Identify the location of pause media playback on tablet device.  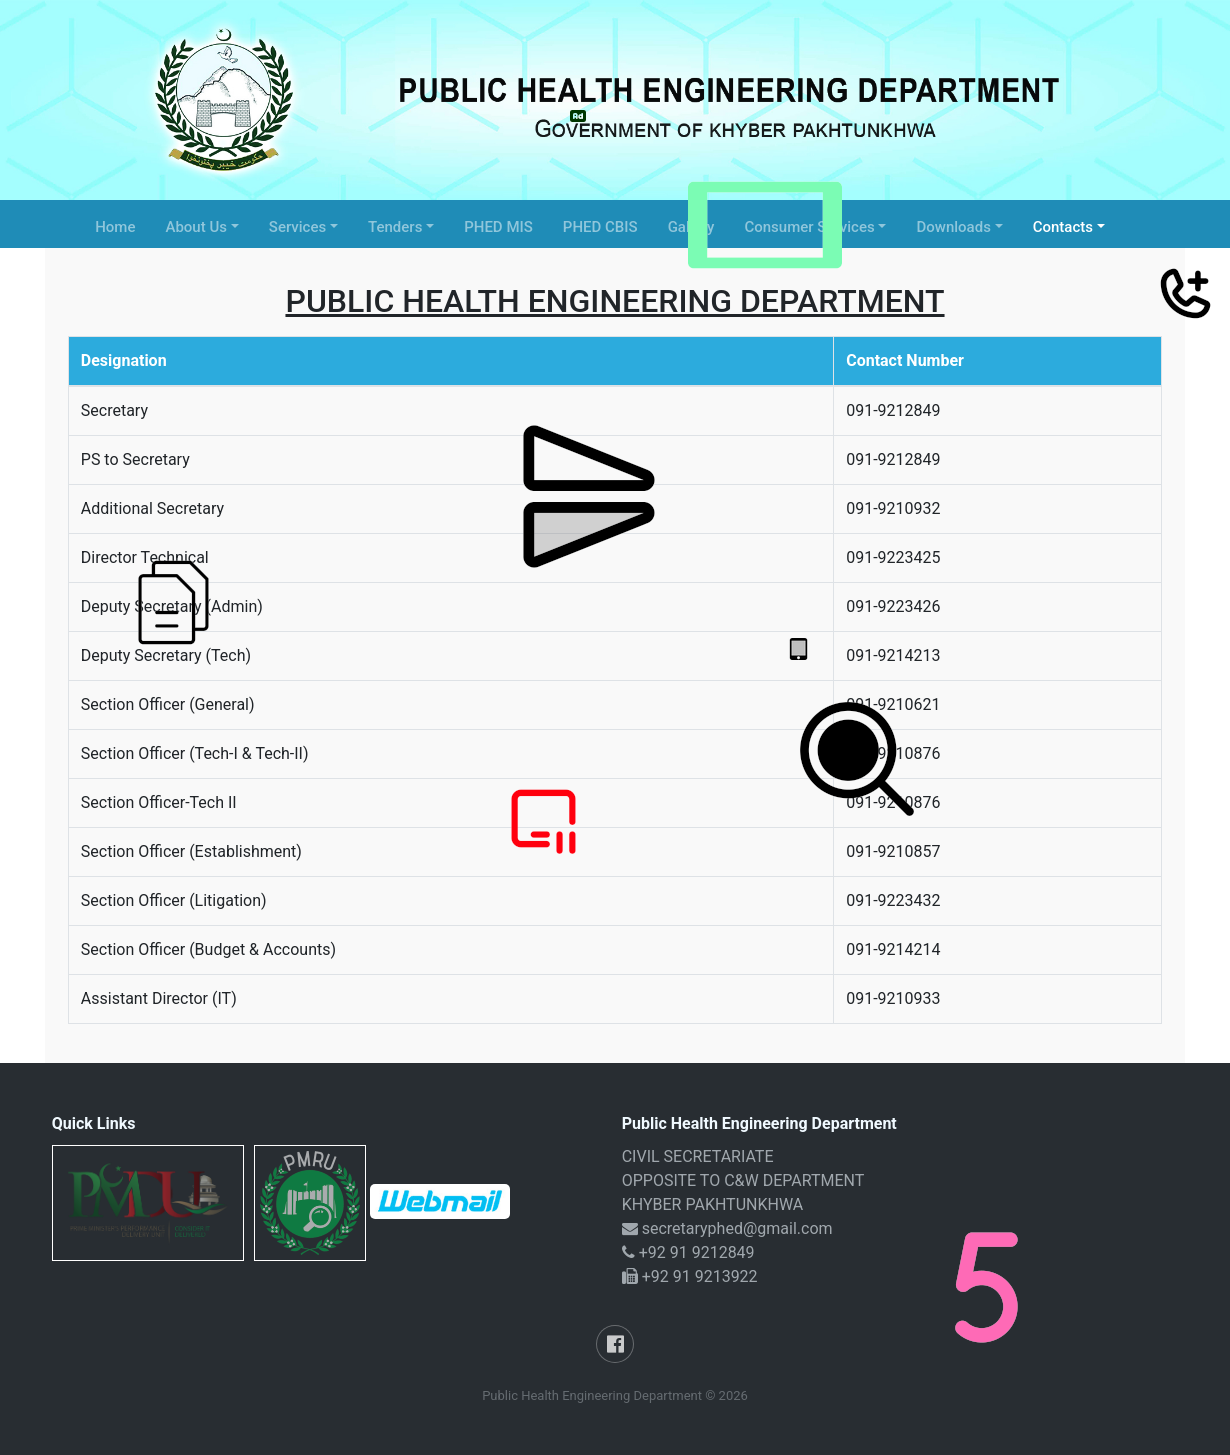
(543, 818).